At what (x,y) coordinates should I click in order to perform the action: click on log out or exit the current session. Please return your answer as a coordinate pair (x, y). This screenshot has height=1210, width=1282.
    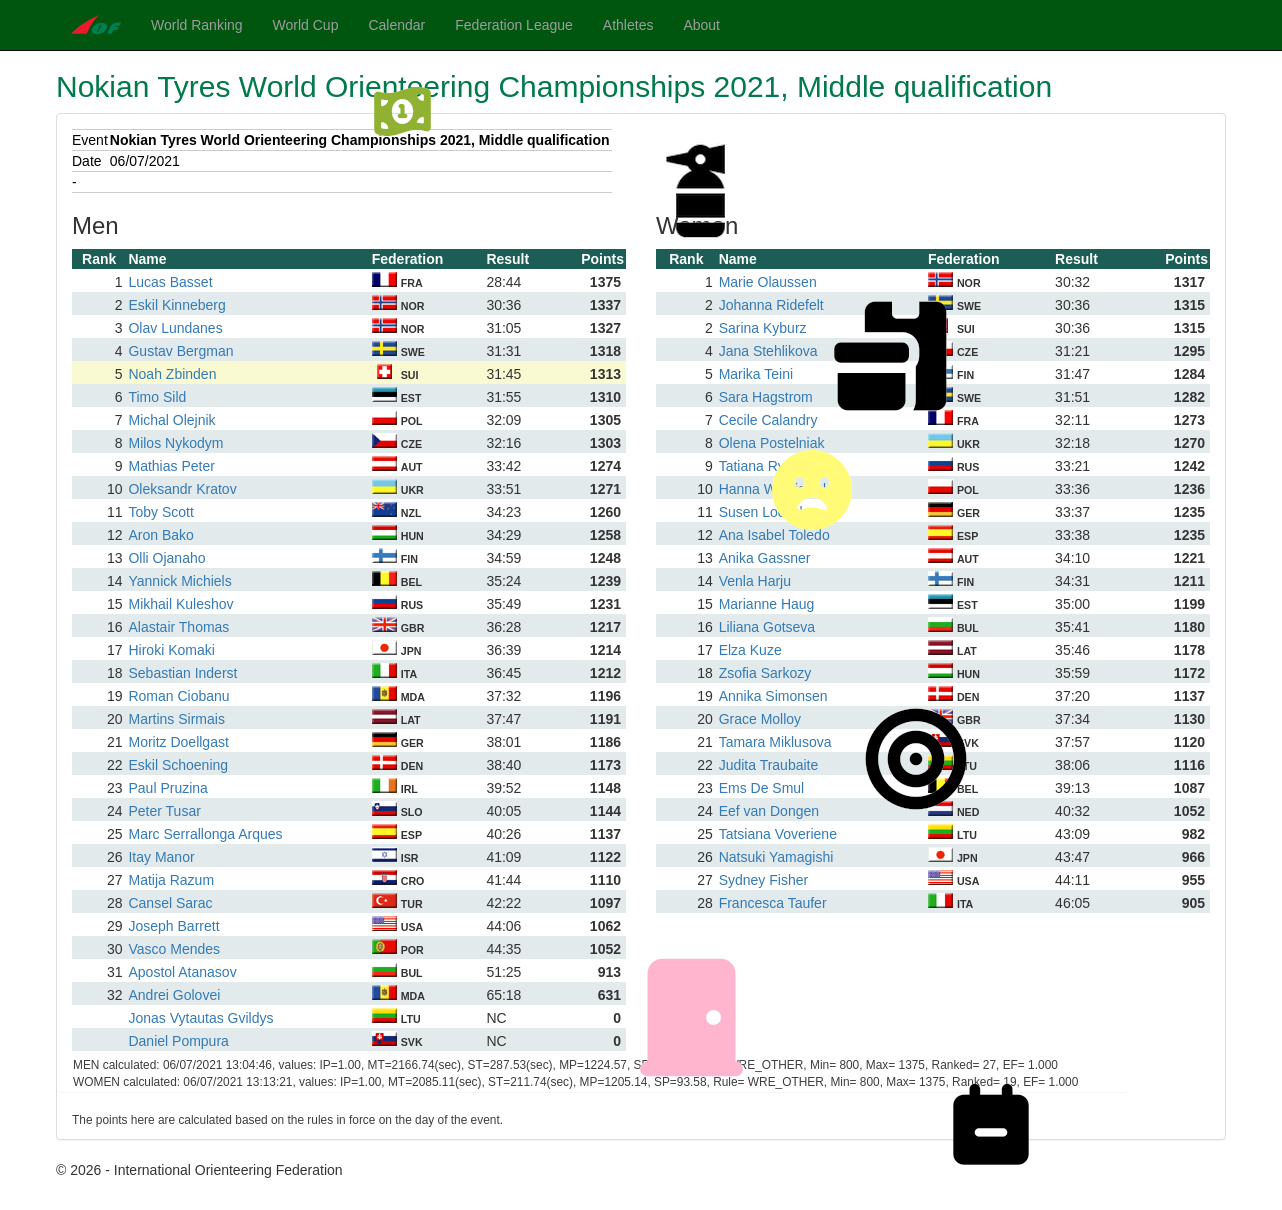
    Looking at the image, I should click on (691, 1017).